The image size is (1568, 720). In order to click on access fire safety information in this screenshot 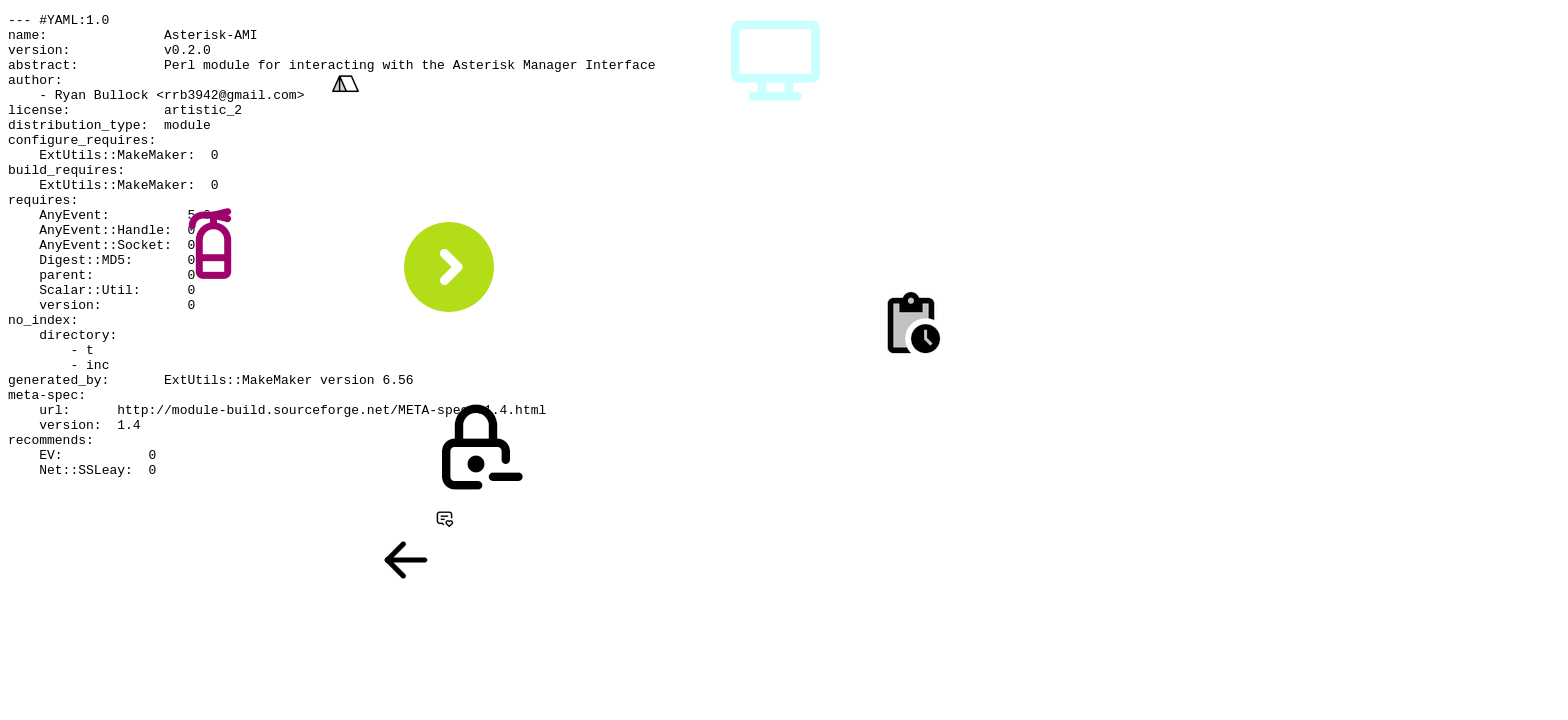, I will do `click(213, 243)`.